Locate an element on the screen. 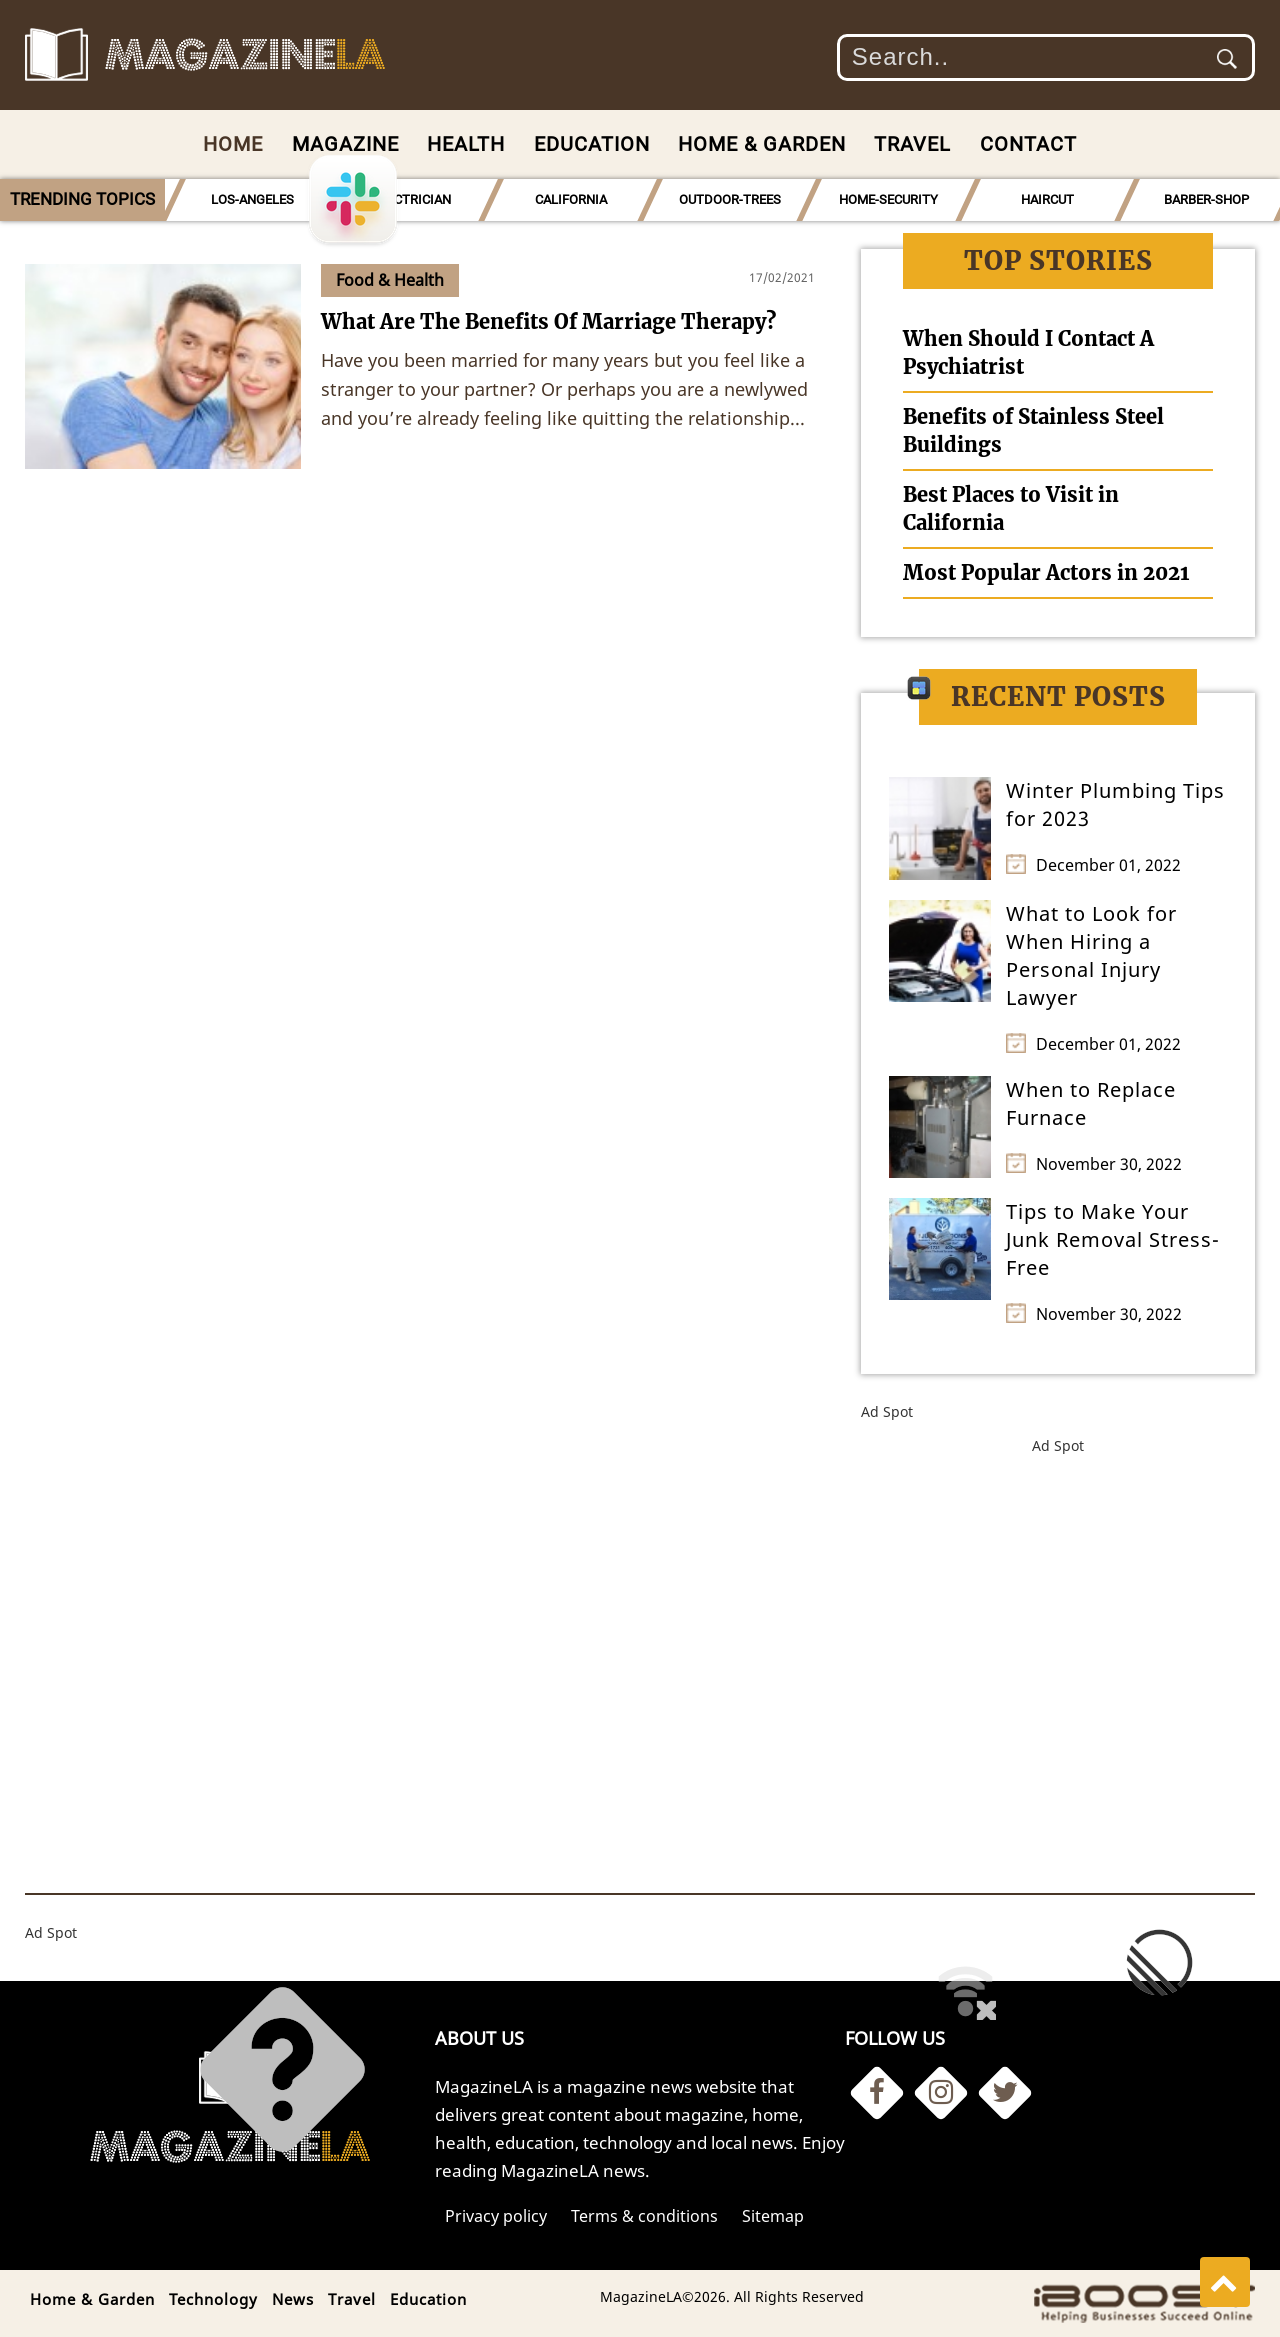 The image size is (1280, 2337). launch swell foop puzzle game is located at coordinates (919, 688).